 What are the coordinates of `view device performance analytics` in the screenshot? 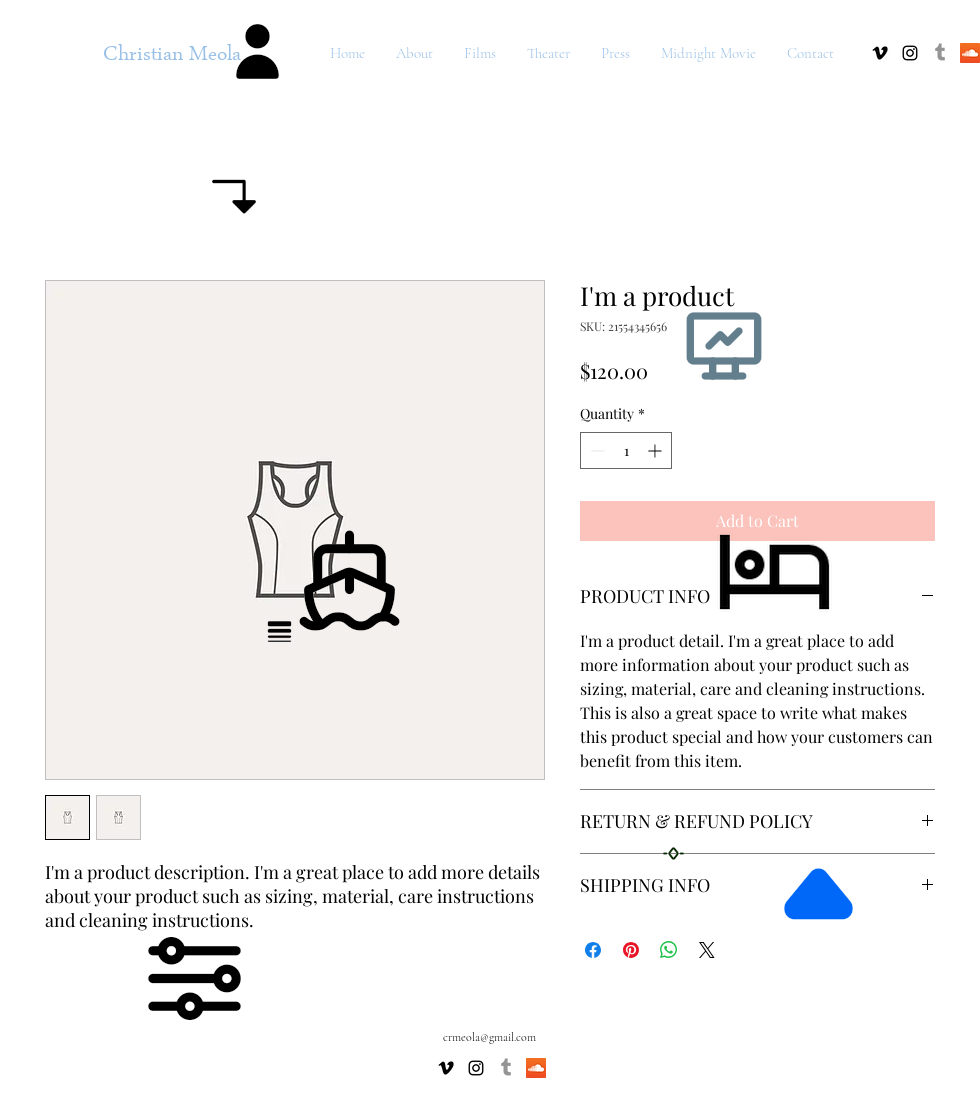 It's located at (724, 346).